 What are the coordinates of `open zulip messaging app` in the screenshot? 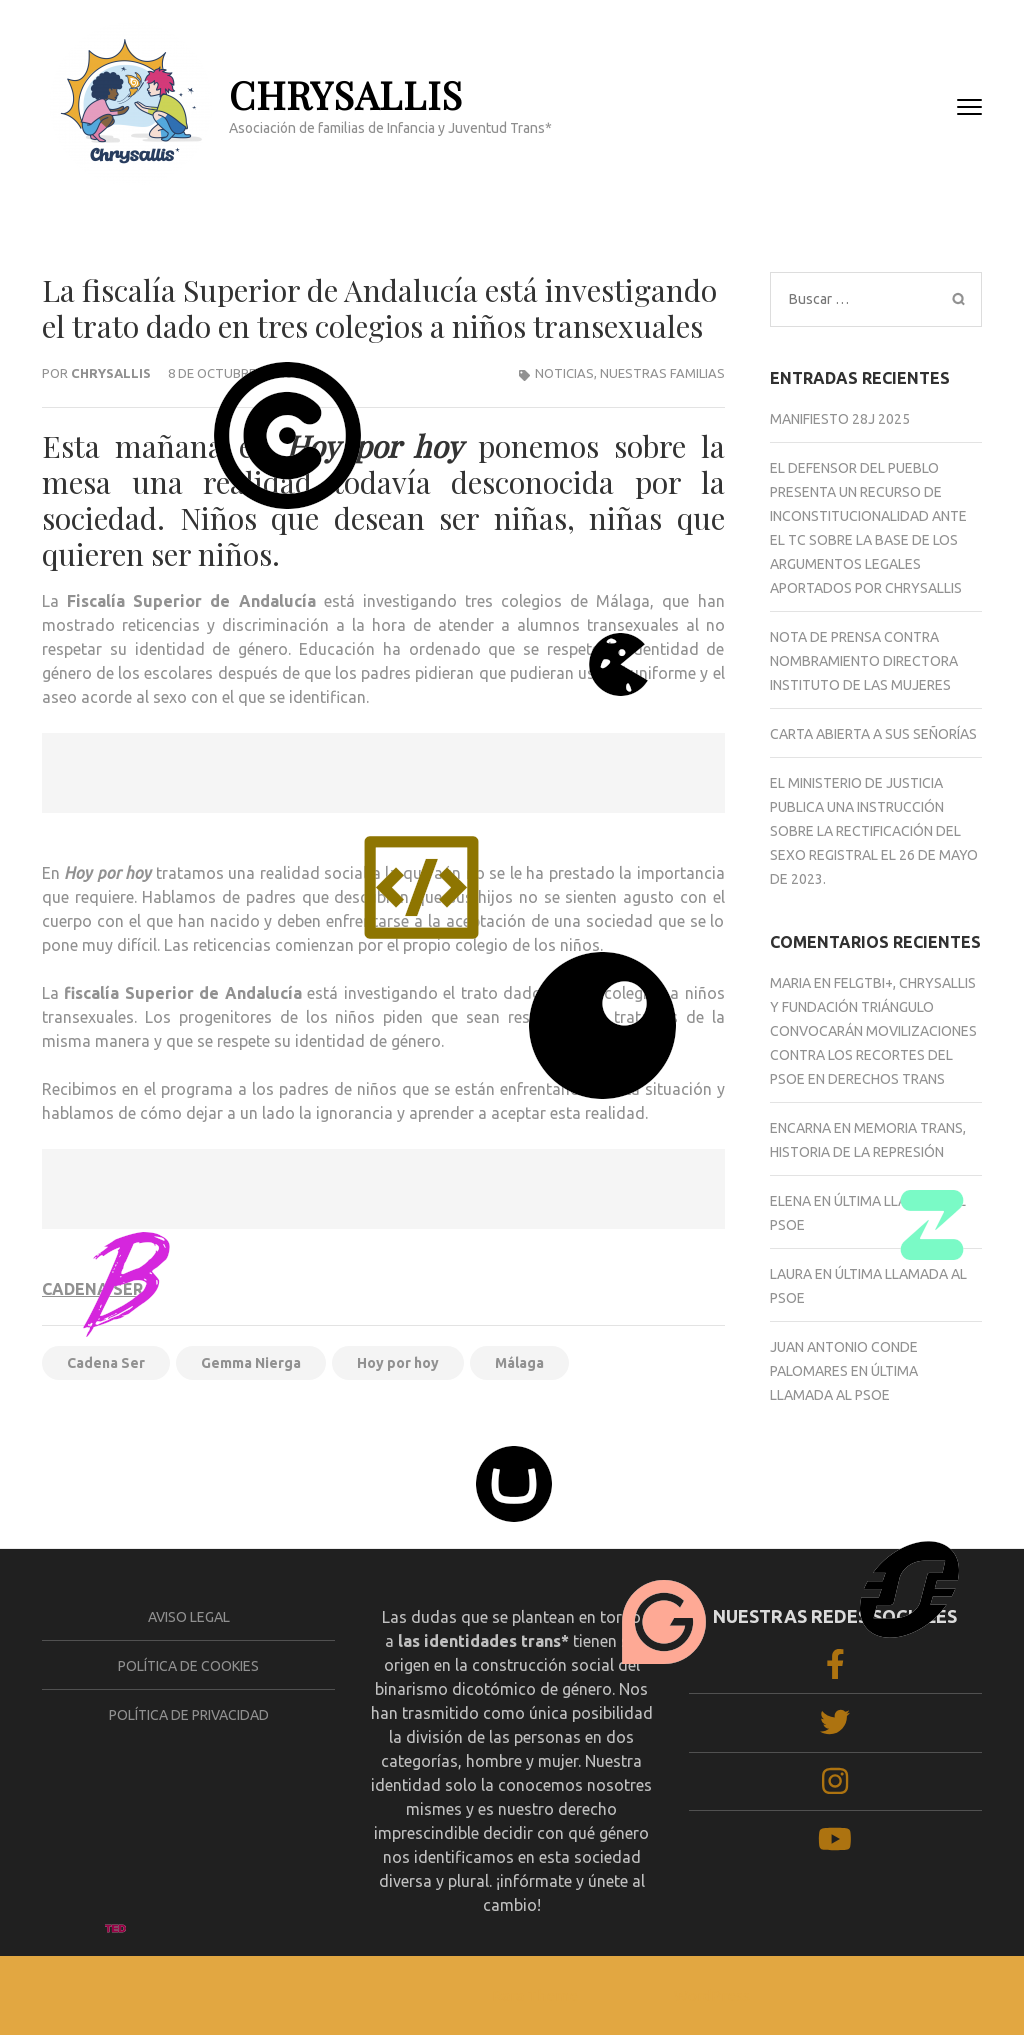 It's located at (932, 1225).